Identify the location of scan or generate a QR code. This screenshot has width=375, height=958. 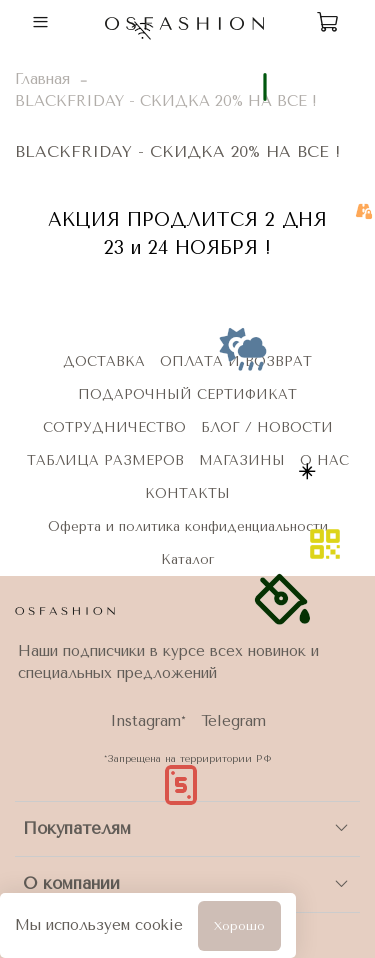
(325, 544).